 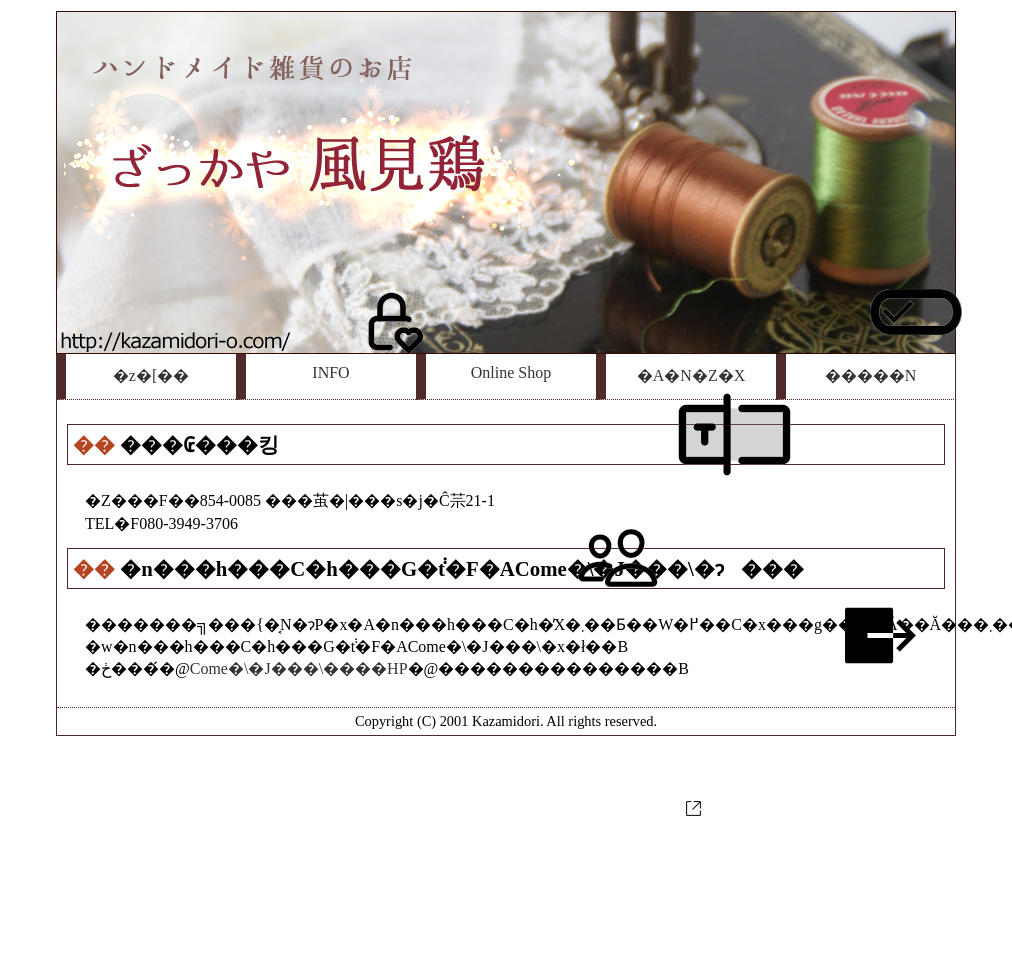 What do you see at coordinates (916, 312) in the screenshot?
I see `edit or modify attribute settings` at bounding box center [916, 312].